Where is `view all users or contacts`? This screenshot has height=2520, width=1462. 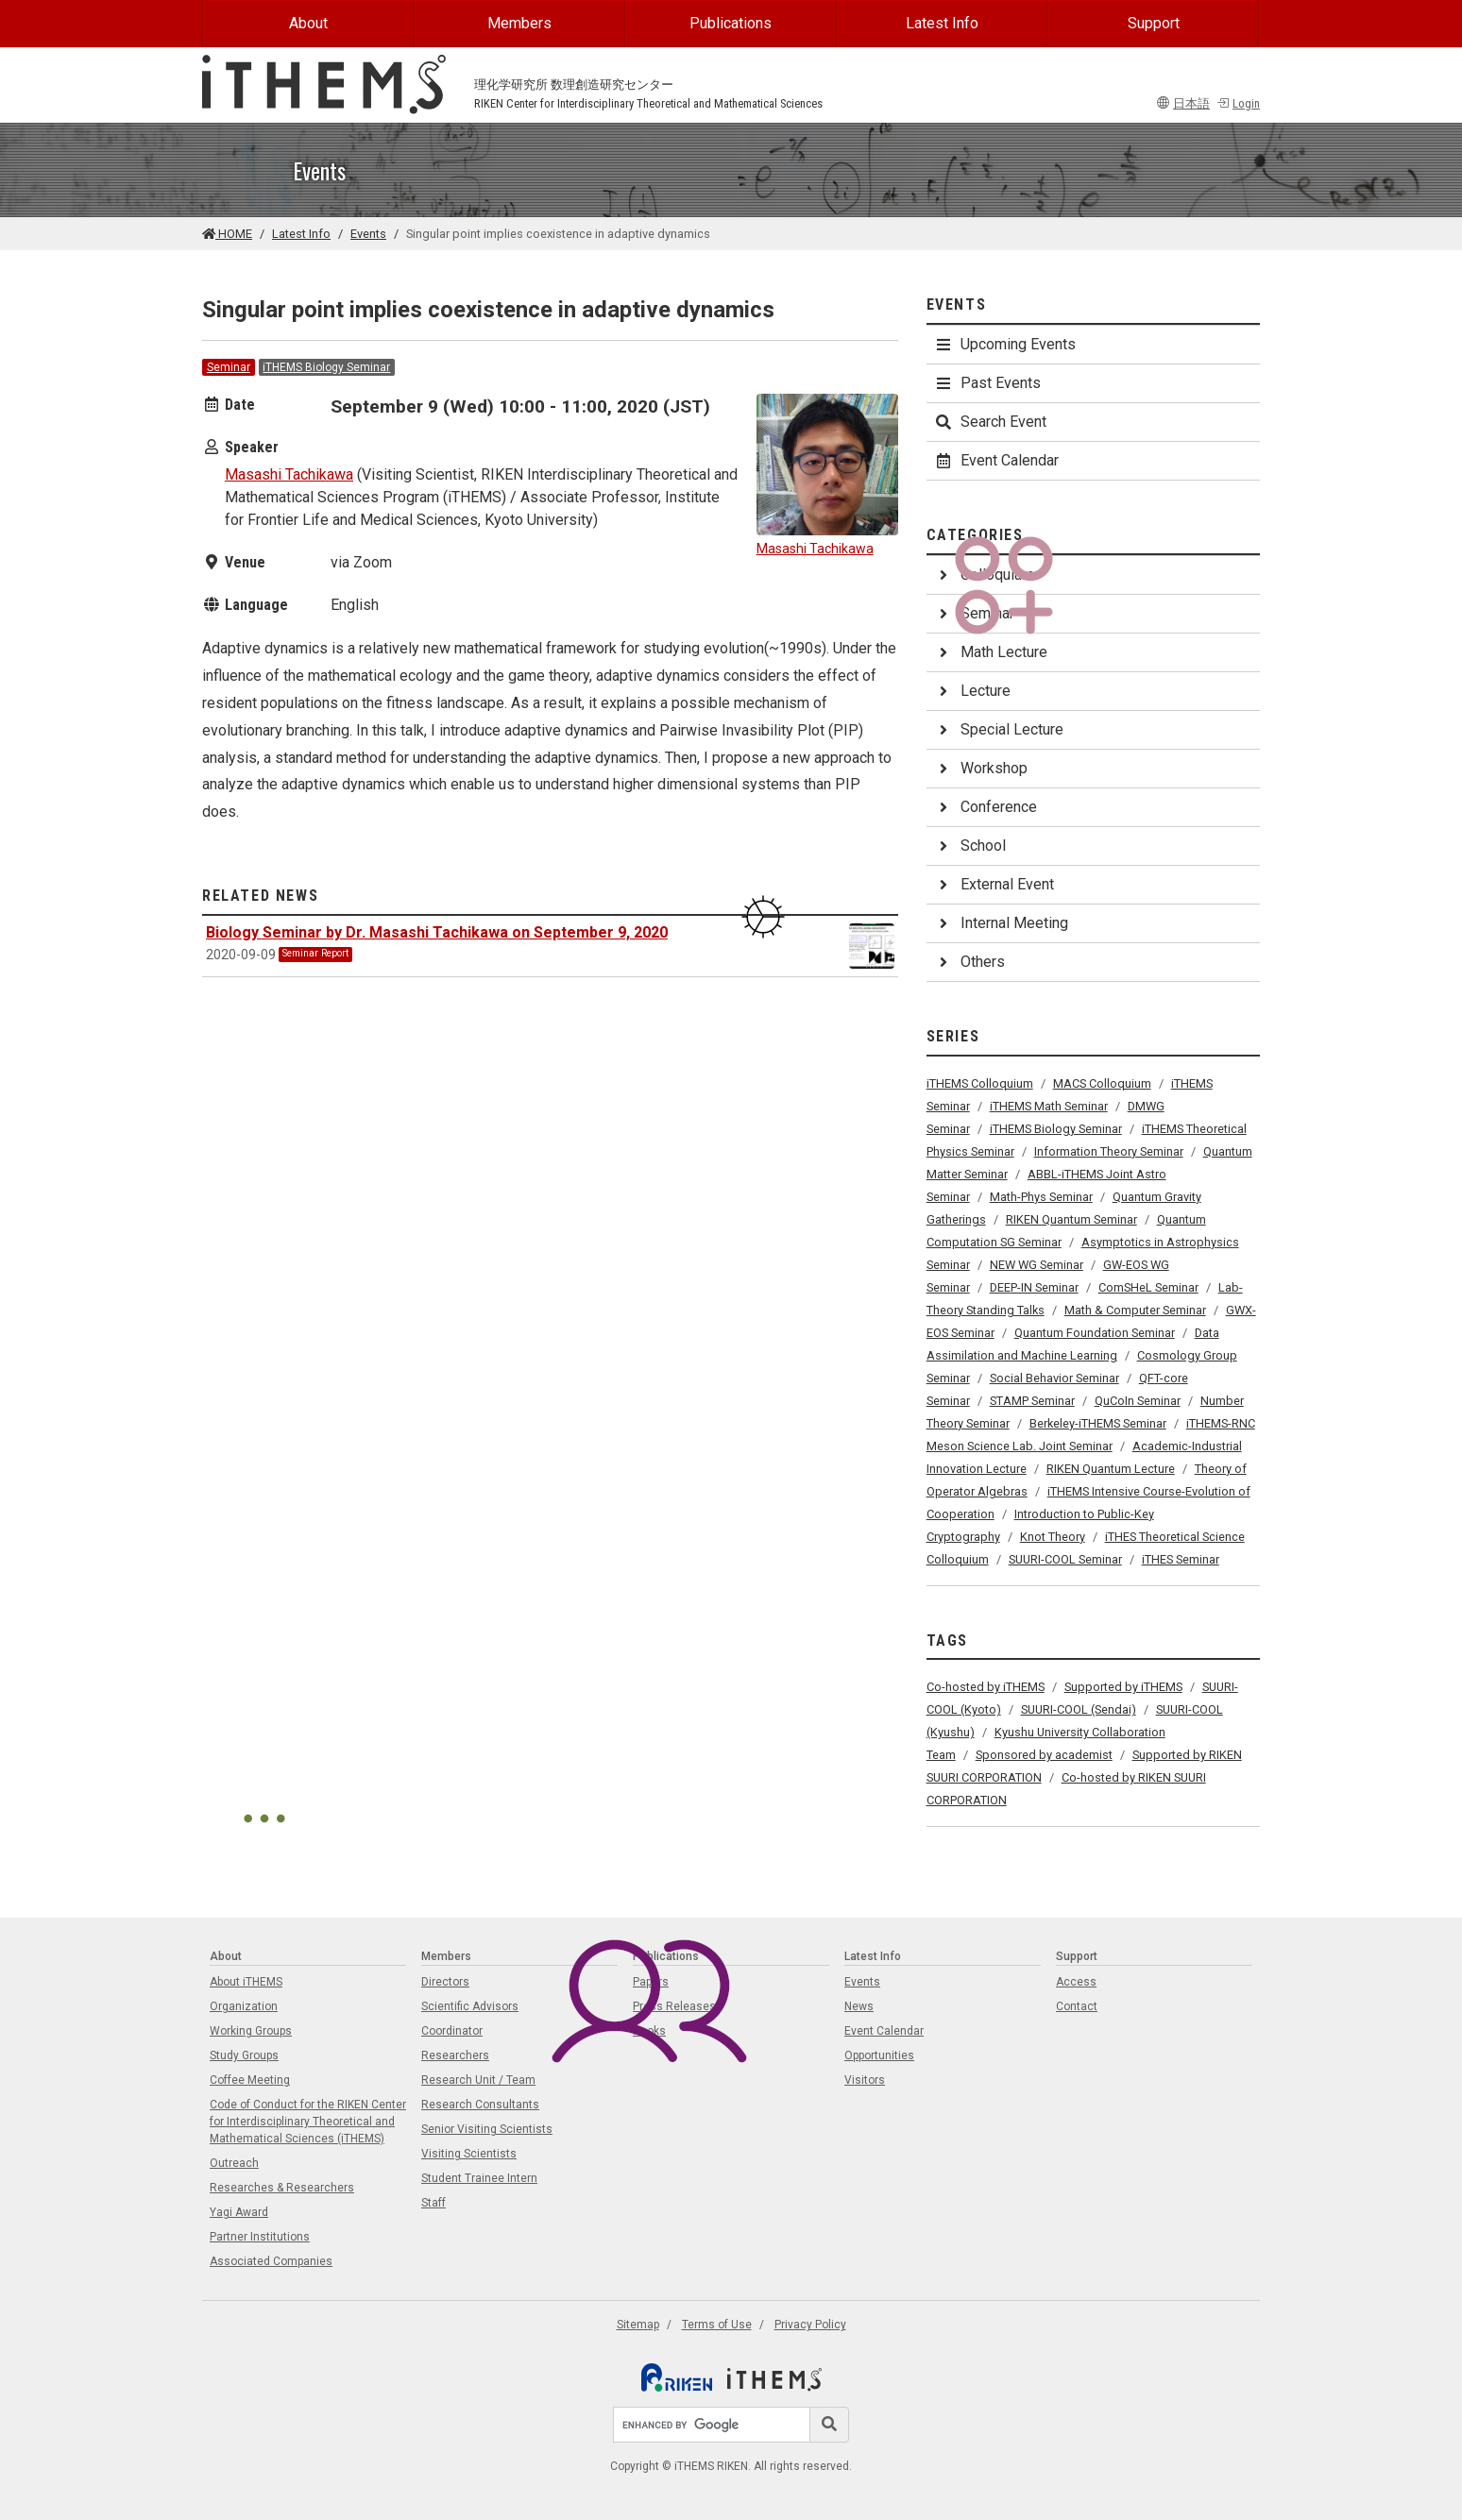 view all users or contacts is located at coordinates (649, 2001).